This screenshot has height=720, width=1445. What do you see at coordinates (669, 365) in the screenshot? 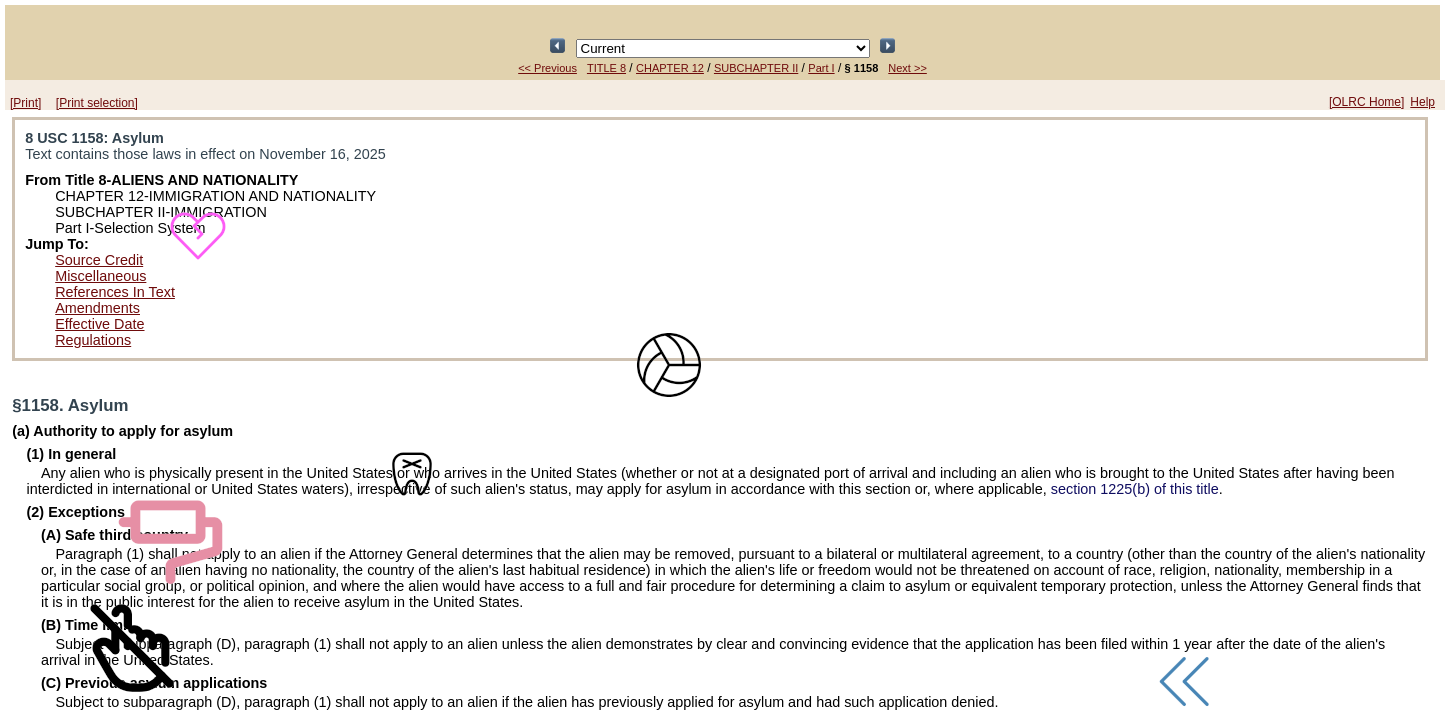
I see `volleyball sport category or activity` at bounding box center [669, 365].